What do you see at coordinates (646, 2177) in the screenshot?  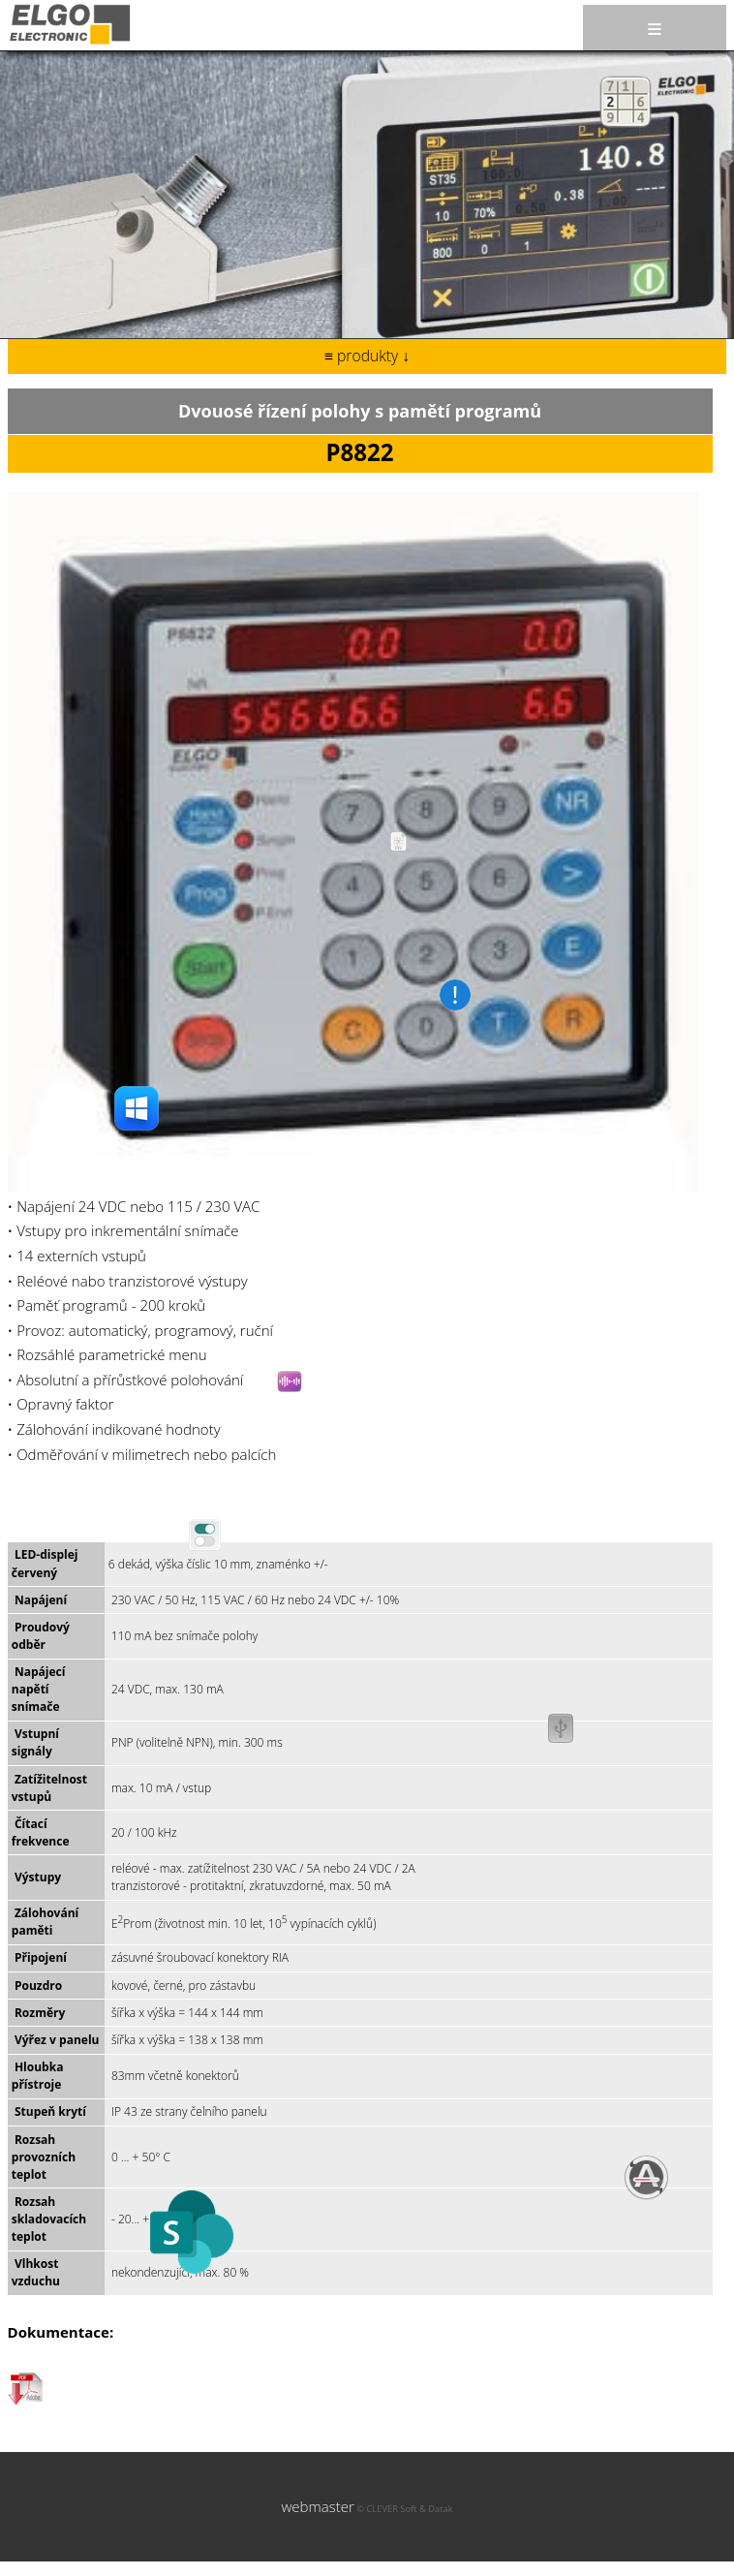 I see `open the system software update application` at bounding box center [646, 2177].